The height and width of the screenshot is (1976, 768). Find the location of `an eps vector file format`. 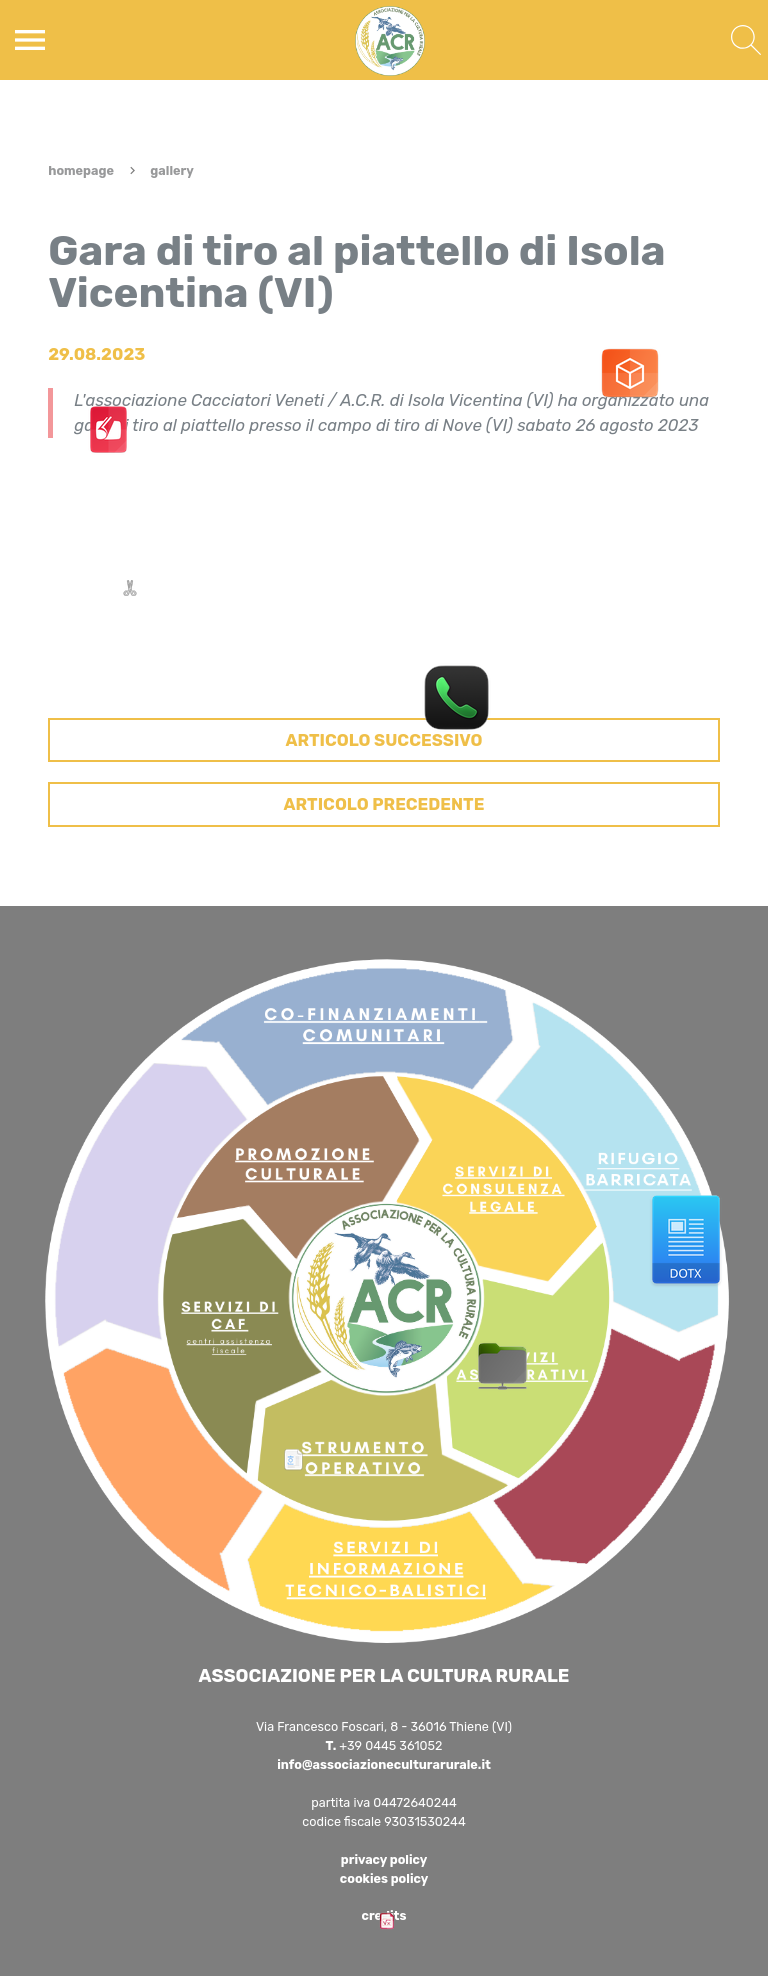

an eps vector file format is located at coordinates (108, 429).